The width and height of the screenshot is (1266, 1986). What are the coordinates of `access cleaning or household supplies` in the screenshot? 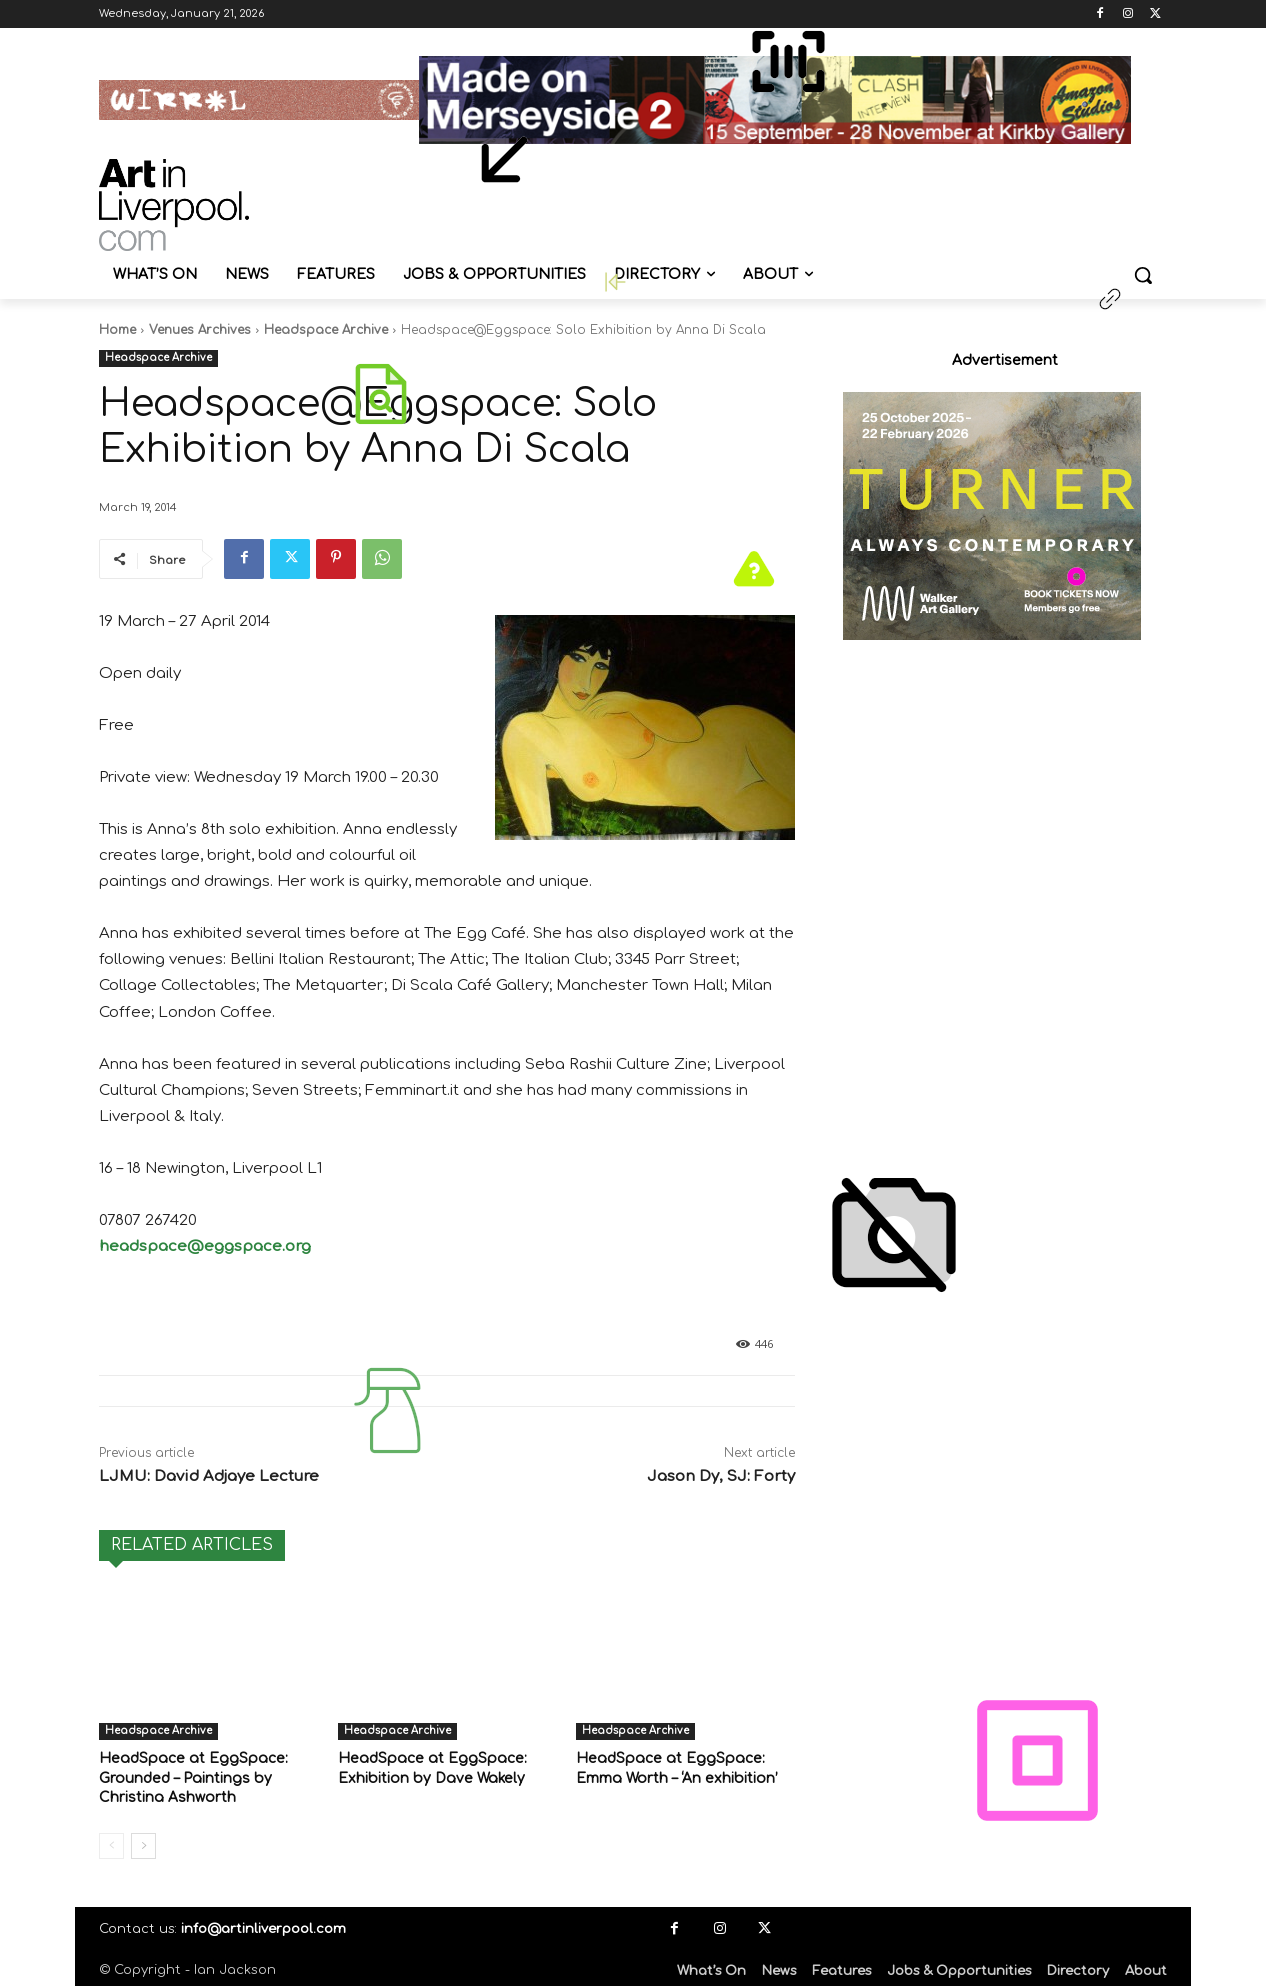 It's located at (390, 1410).